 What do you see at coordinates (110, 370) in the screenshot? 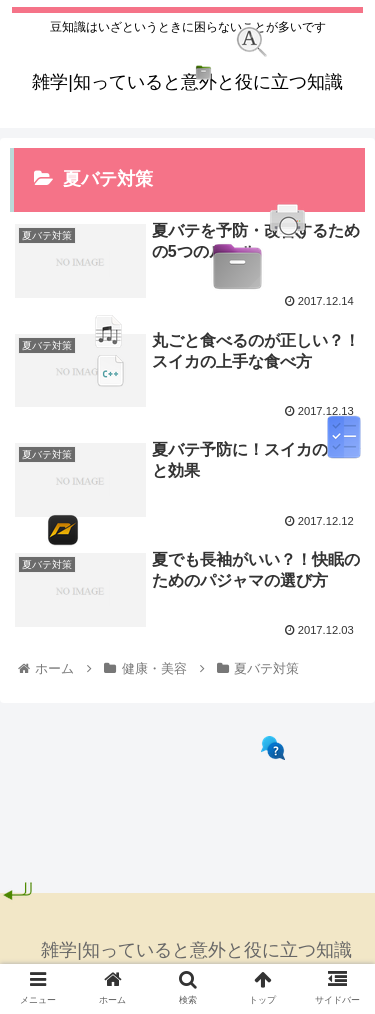
I see `a C++ source code file` at bounding box center [110, 370].